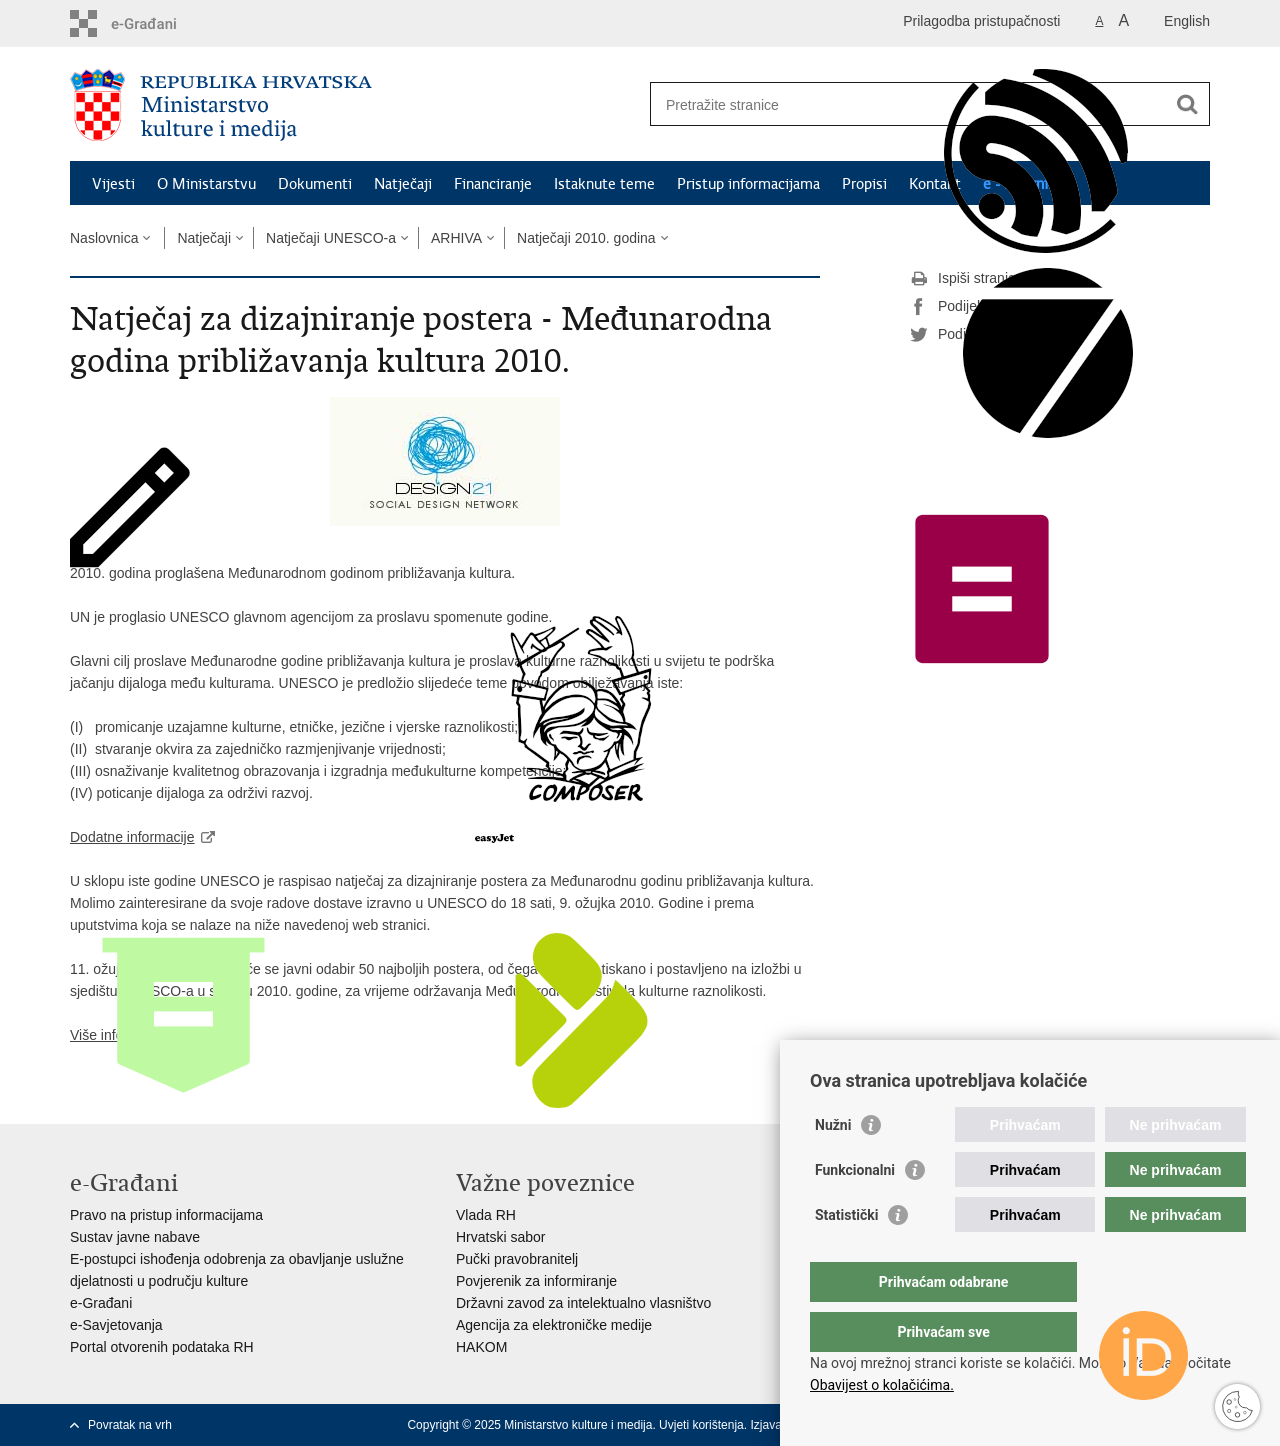  I want to click on visit the Composer website or documentation, so click(581, 709).